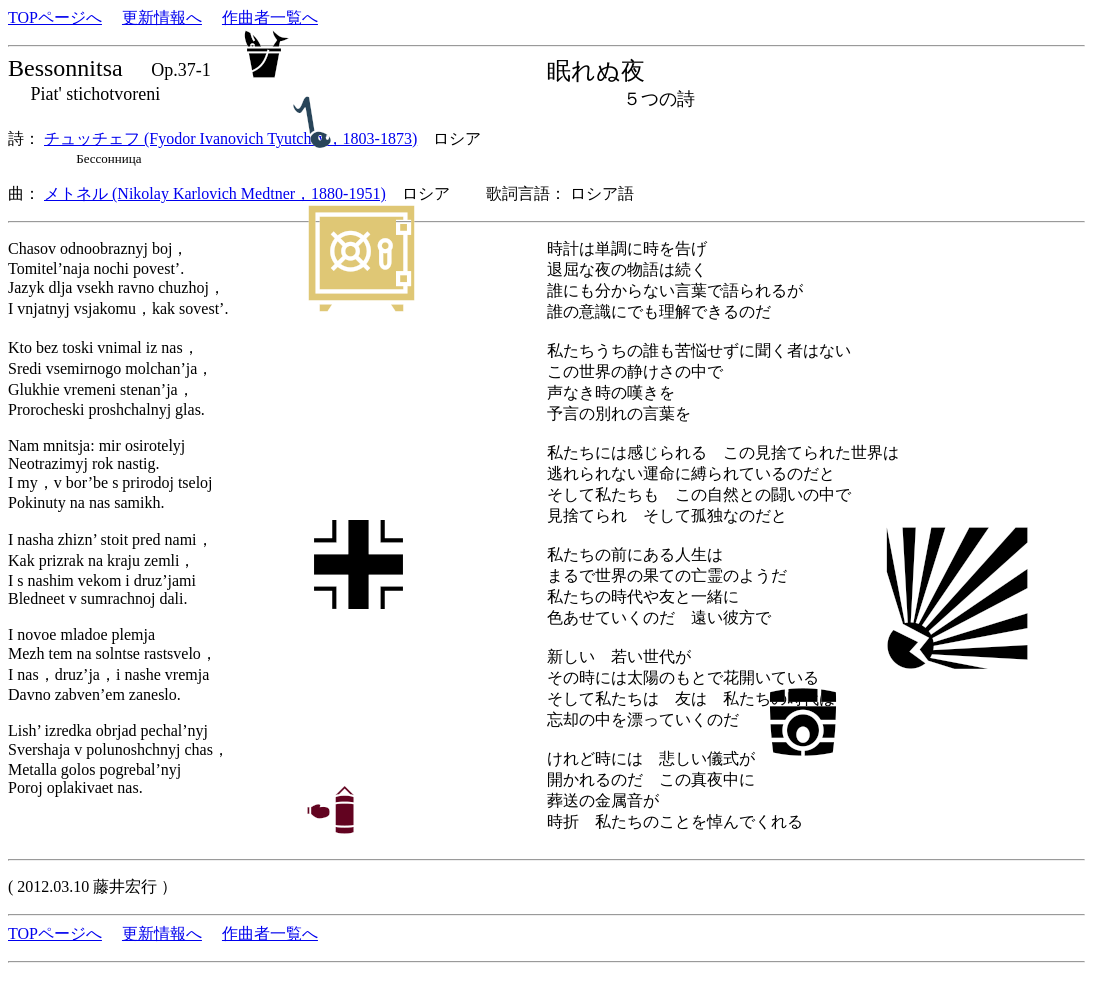 The width and height of the screenshot is (1093, 1008). I want to click on access boxing or combat training features, so click(331, 810).